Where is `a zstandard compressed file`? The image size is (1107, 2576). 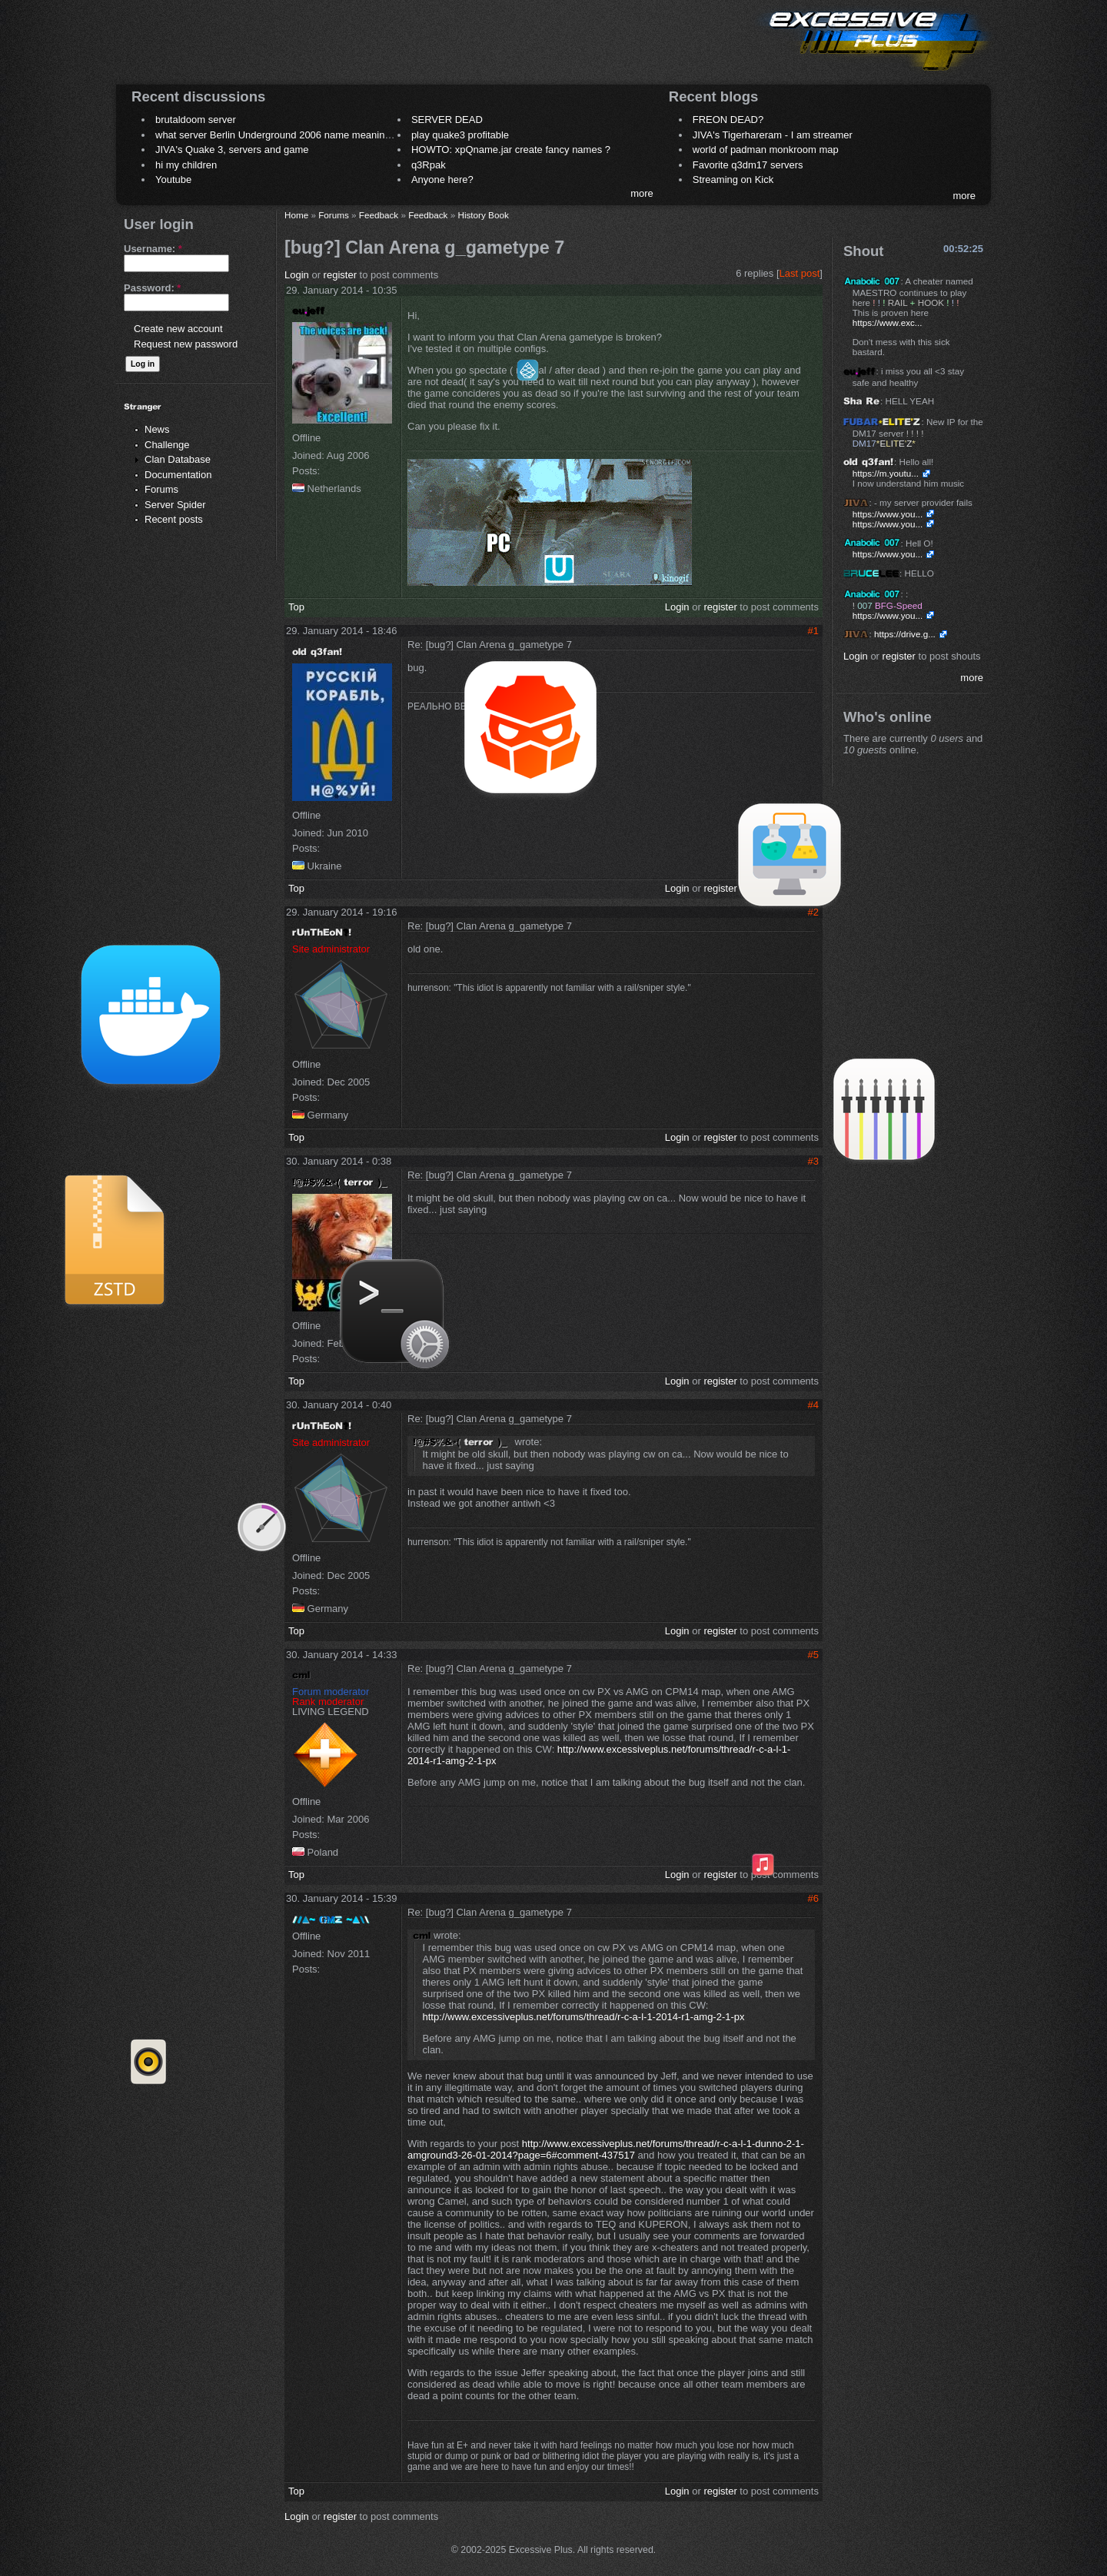
a zstandard compressed file is located at coordinates (115, 1242).